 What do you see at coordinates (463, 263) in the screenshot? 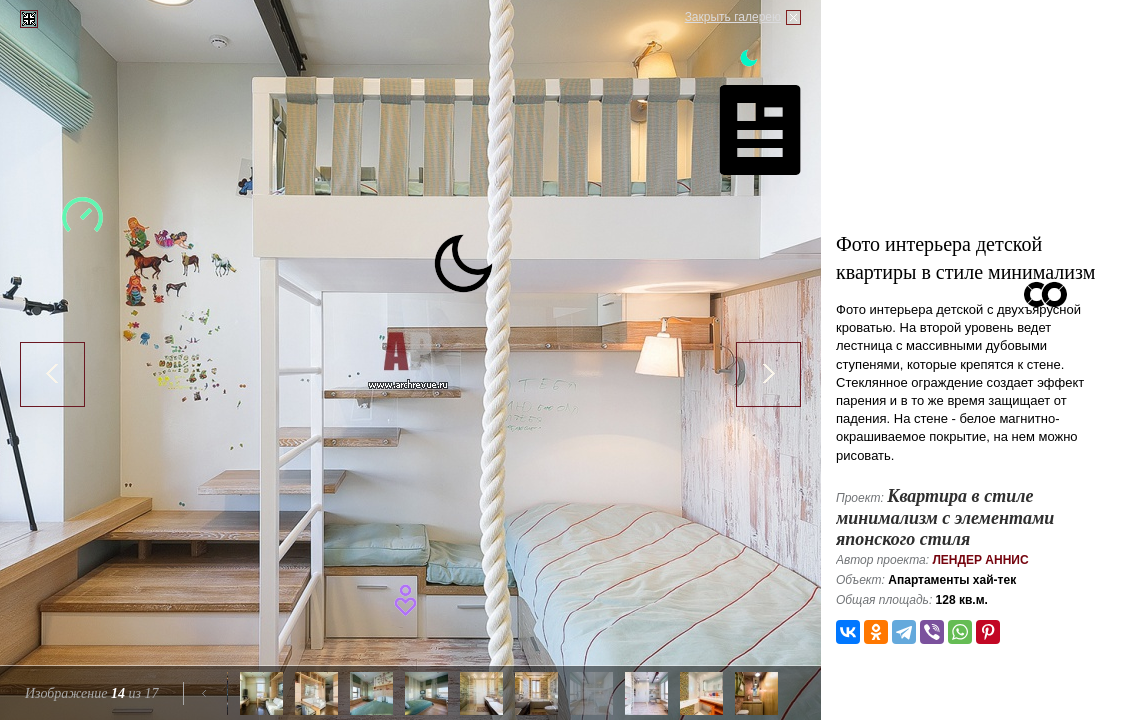
I see `enable dark mode` at bounding box center [463, 263].